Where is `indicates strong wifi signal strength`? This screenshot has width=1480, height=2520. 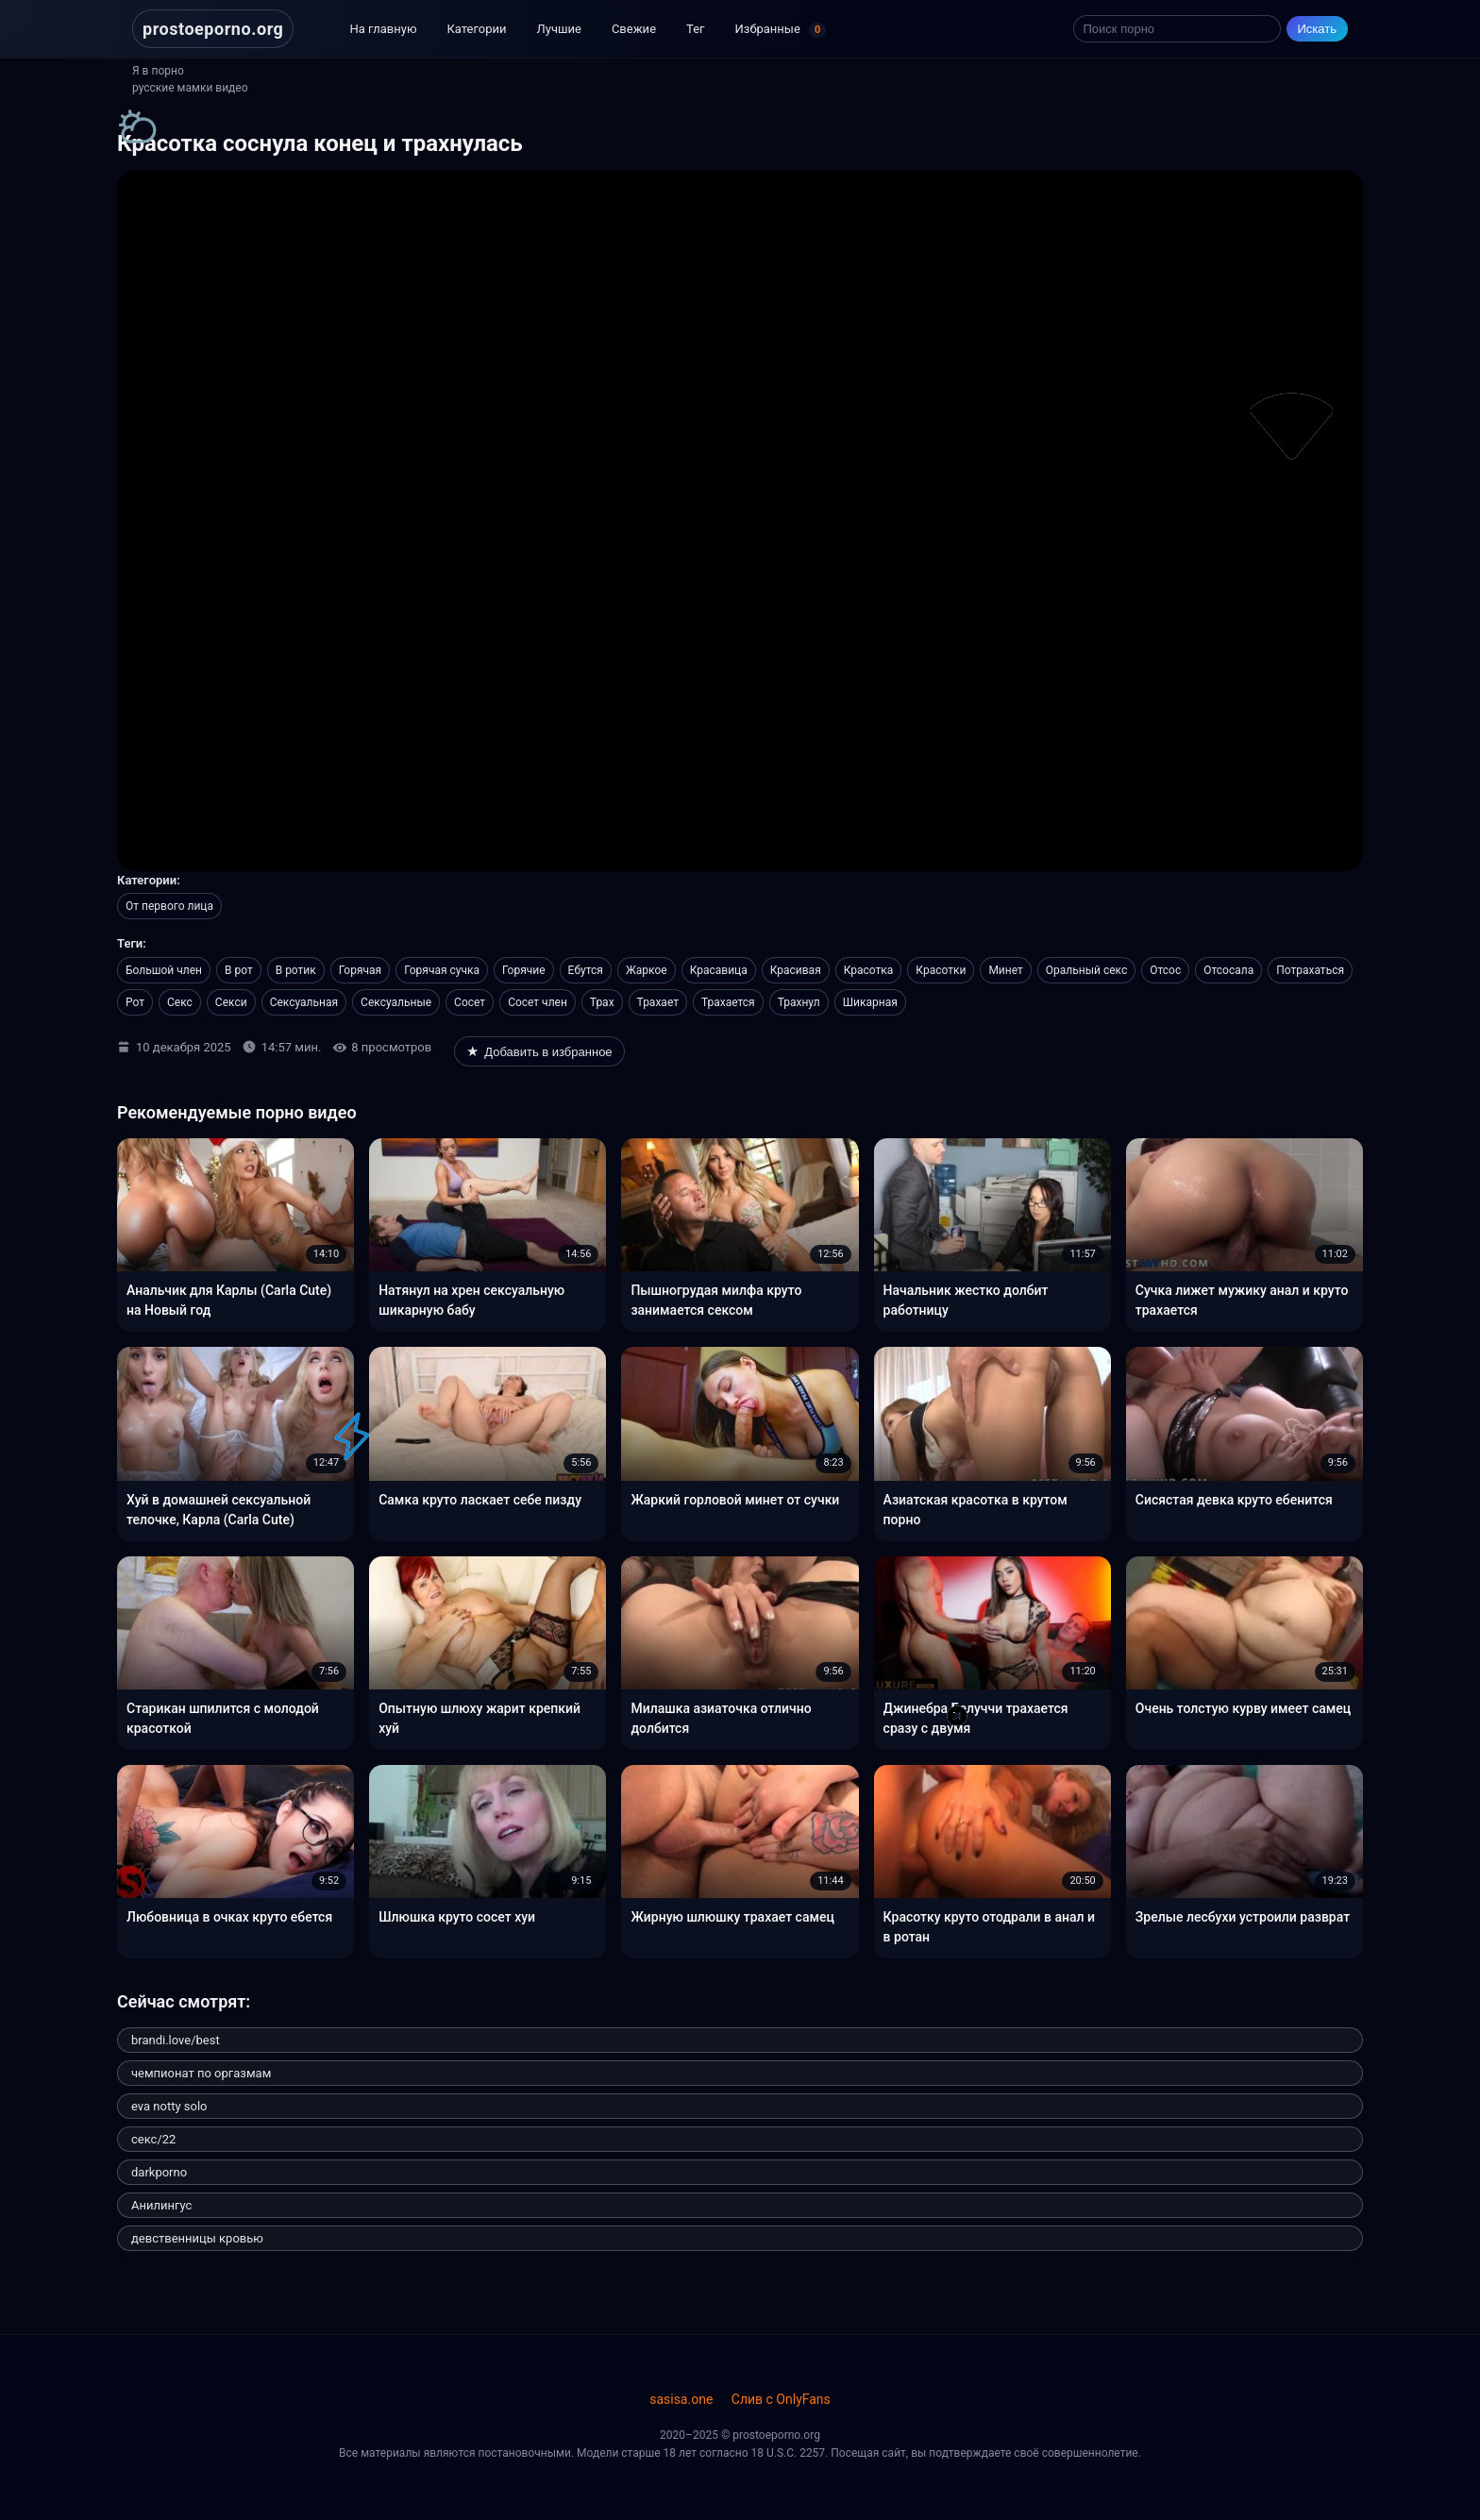 indicates strong wifi signal strength is located at coordinates (1291, 426).